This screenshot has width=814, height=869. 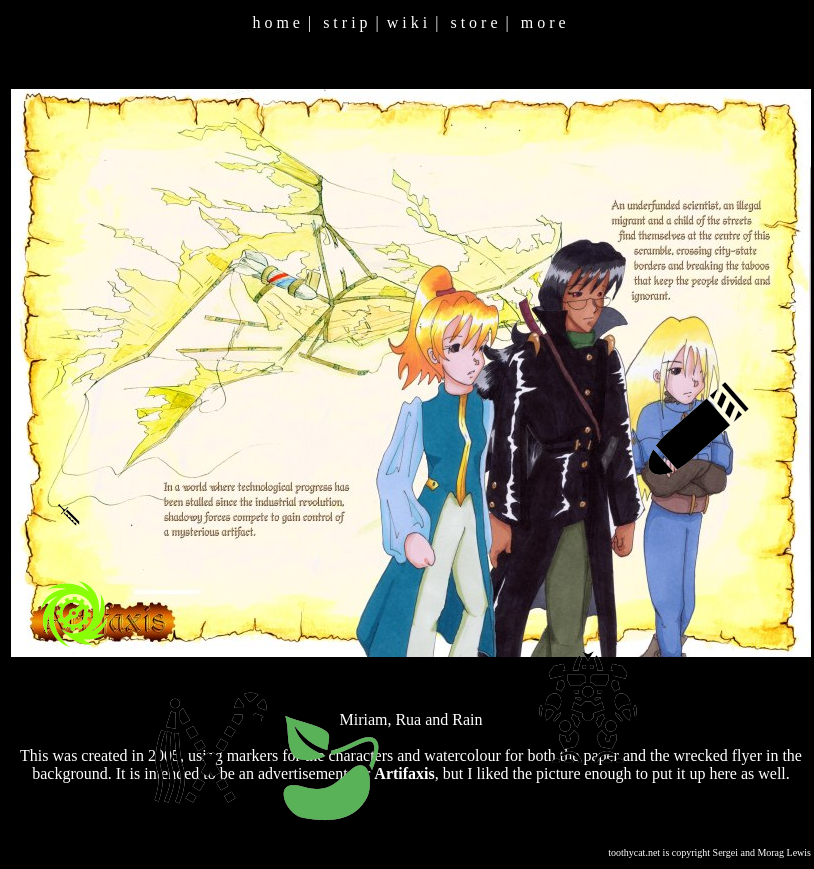 What do you see at coordinates (698, 428) in the screenshot?
I see `ammunition or weaponry item in a game inventory` at bounding box center [698, 428].